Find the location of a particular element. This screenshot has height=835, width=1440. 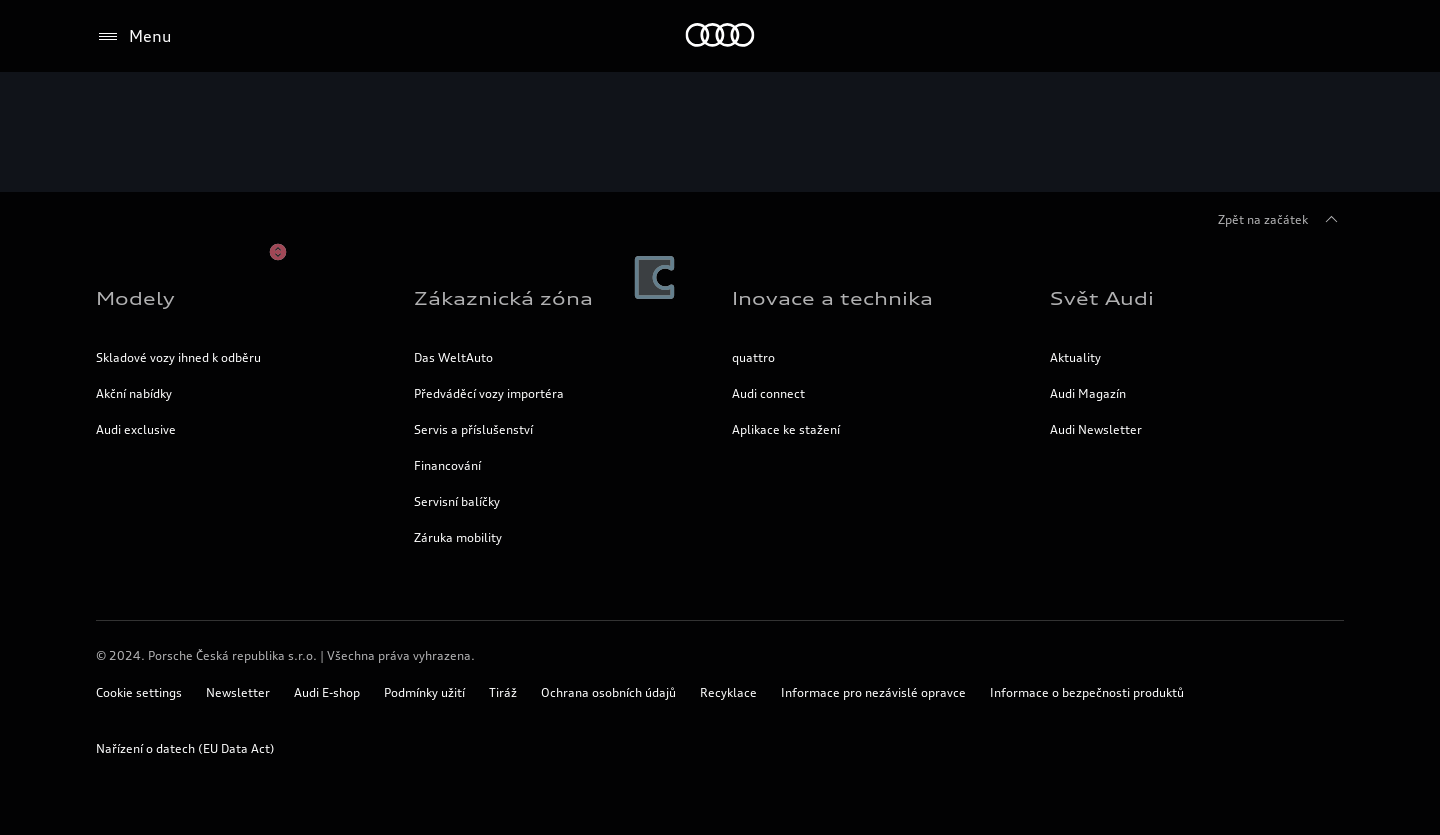

expand or collapse a section is located at coordinates (278, 252).